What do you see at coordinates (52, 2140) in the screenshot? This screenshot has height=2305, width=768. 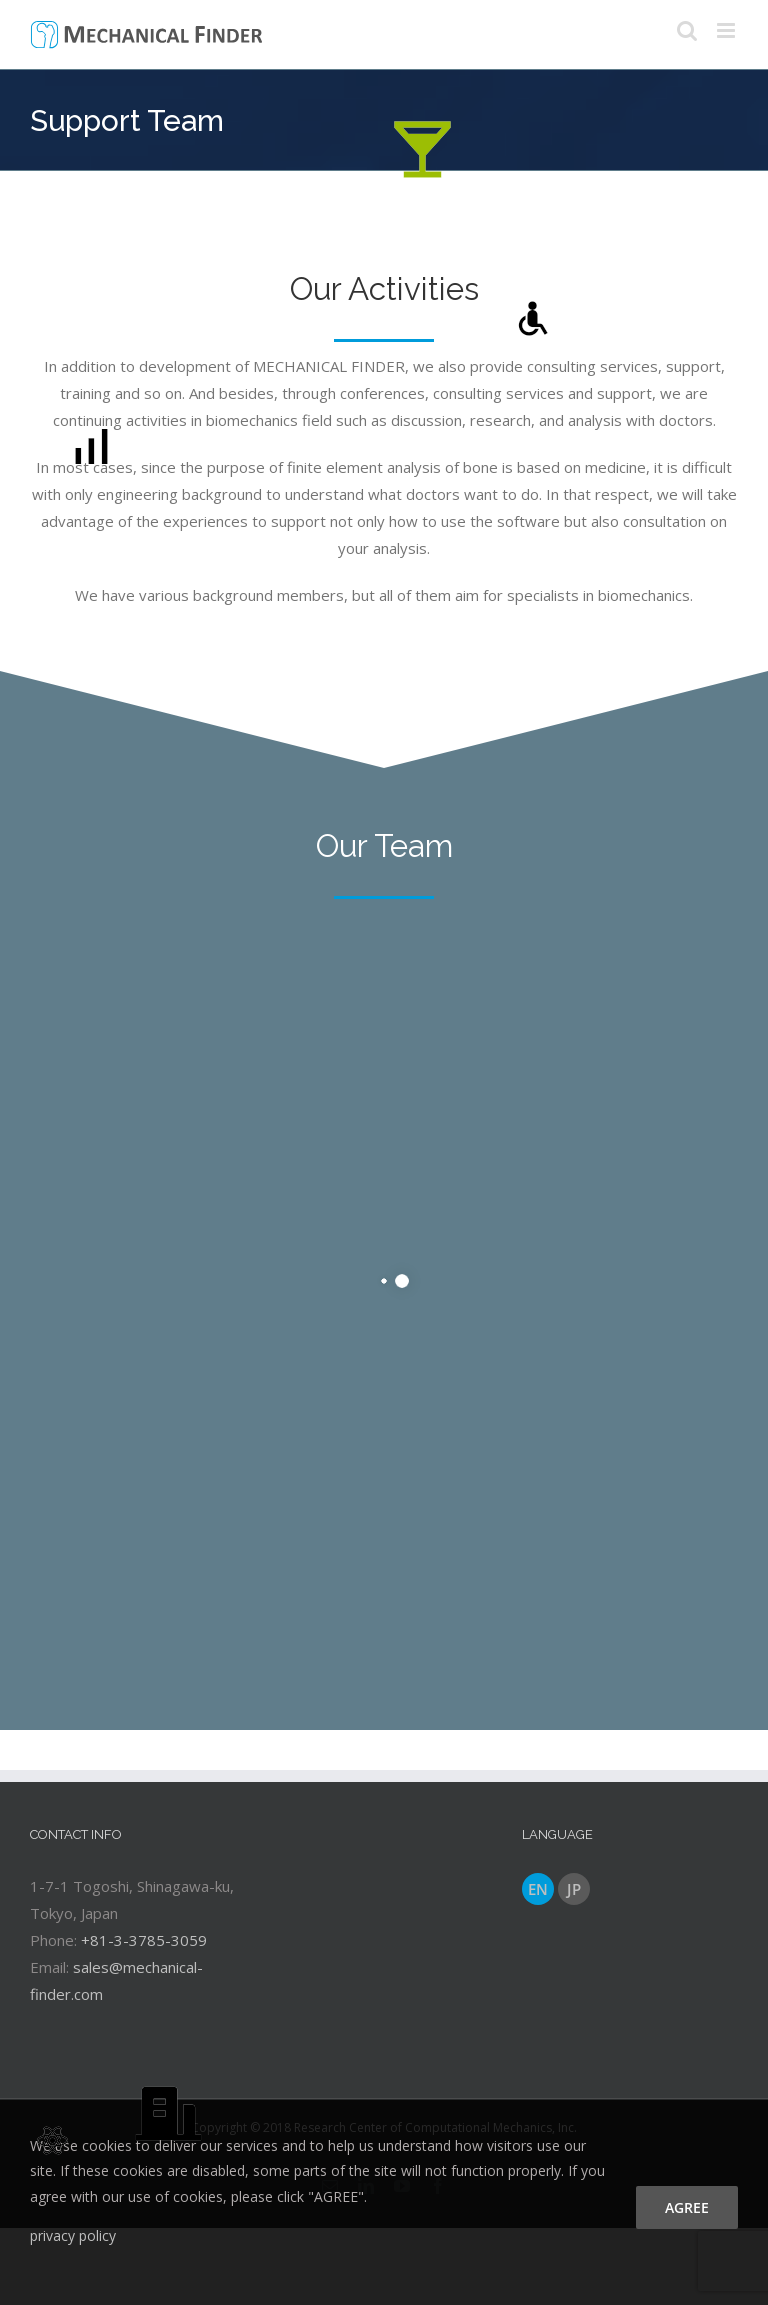 I see `react.js framework logo` at bounding box center [52, 2140].